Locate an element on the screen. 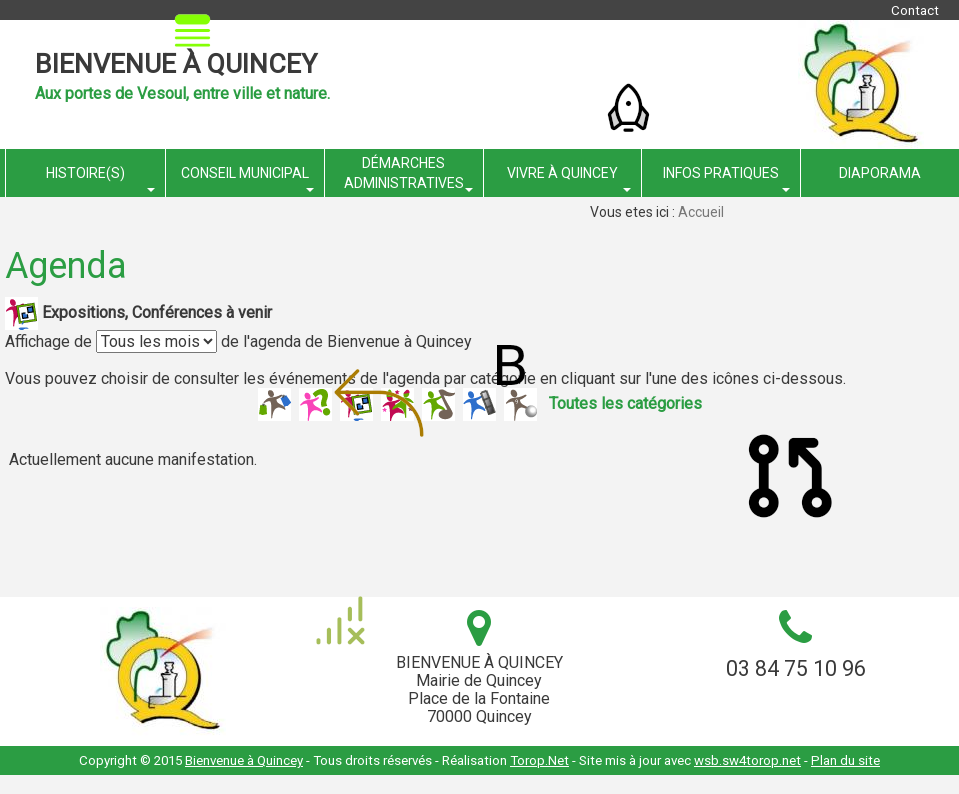  apply bold formatting to selected text is located at coordinates (509, 365).